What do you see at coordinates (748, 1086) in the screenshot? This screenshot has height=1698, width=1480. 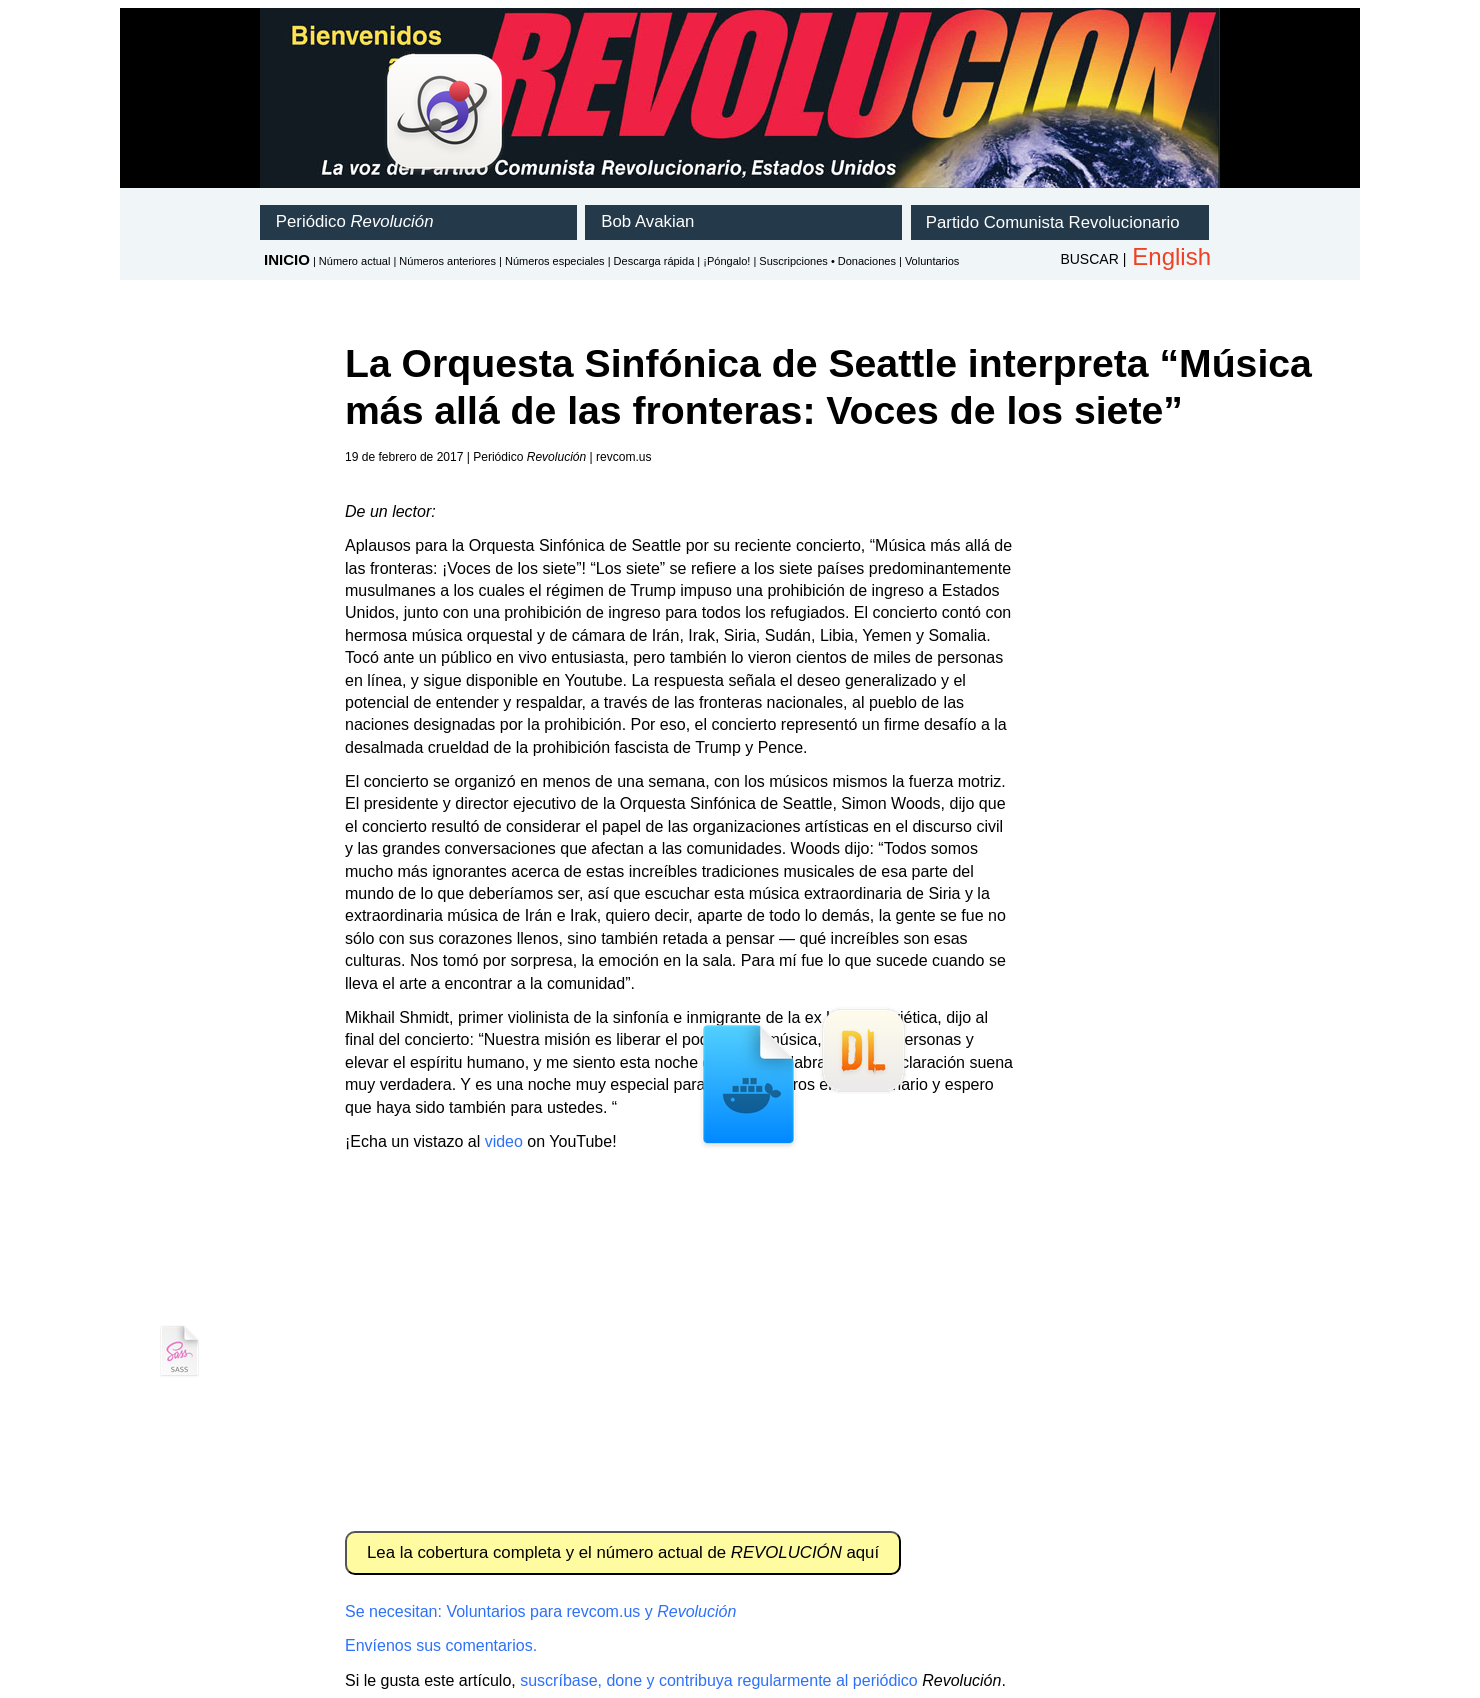 I see `a dockerfile or docker configuration file` at bounding box center [748, 1086].